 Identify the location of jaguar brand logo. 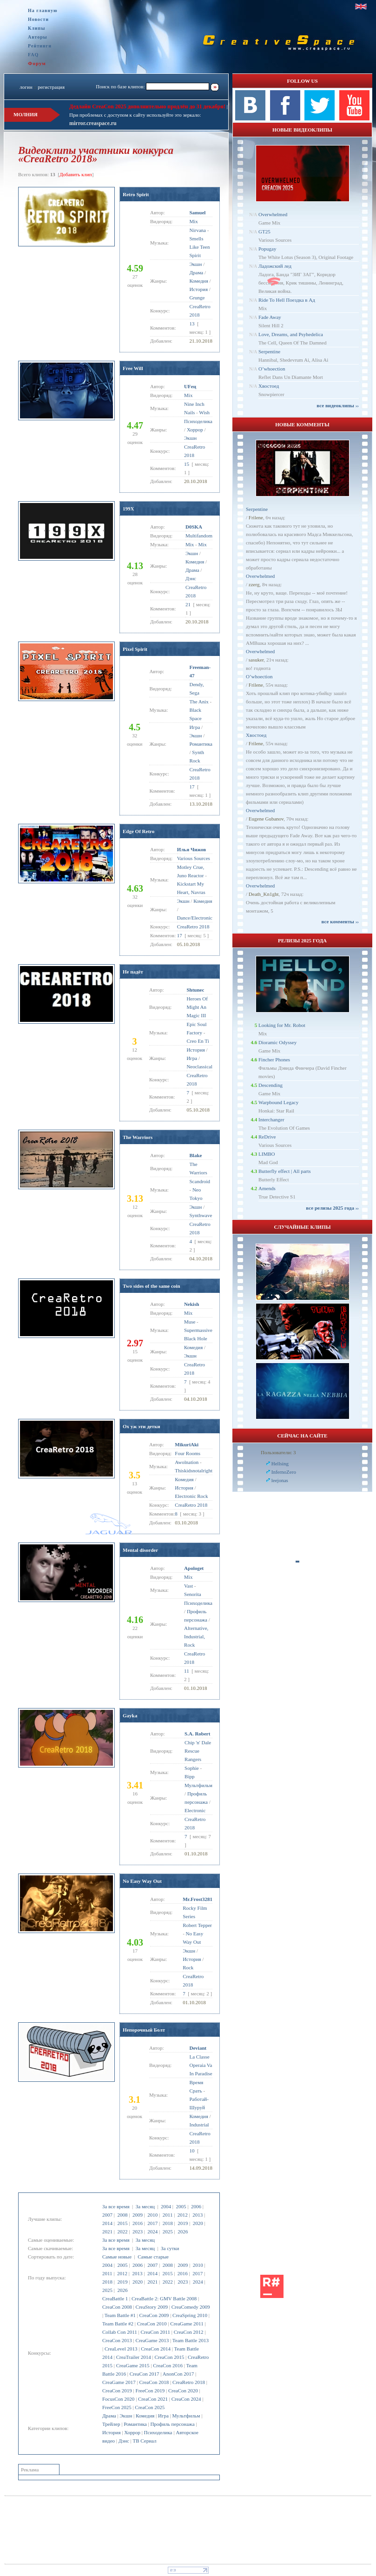
(109, 1524).